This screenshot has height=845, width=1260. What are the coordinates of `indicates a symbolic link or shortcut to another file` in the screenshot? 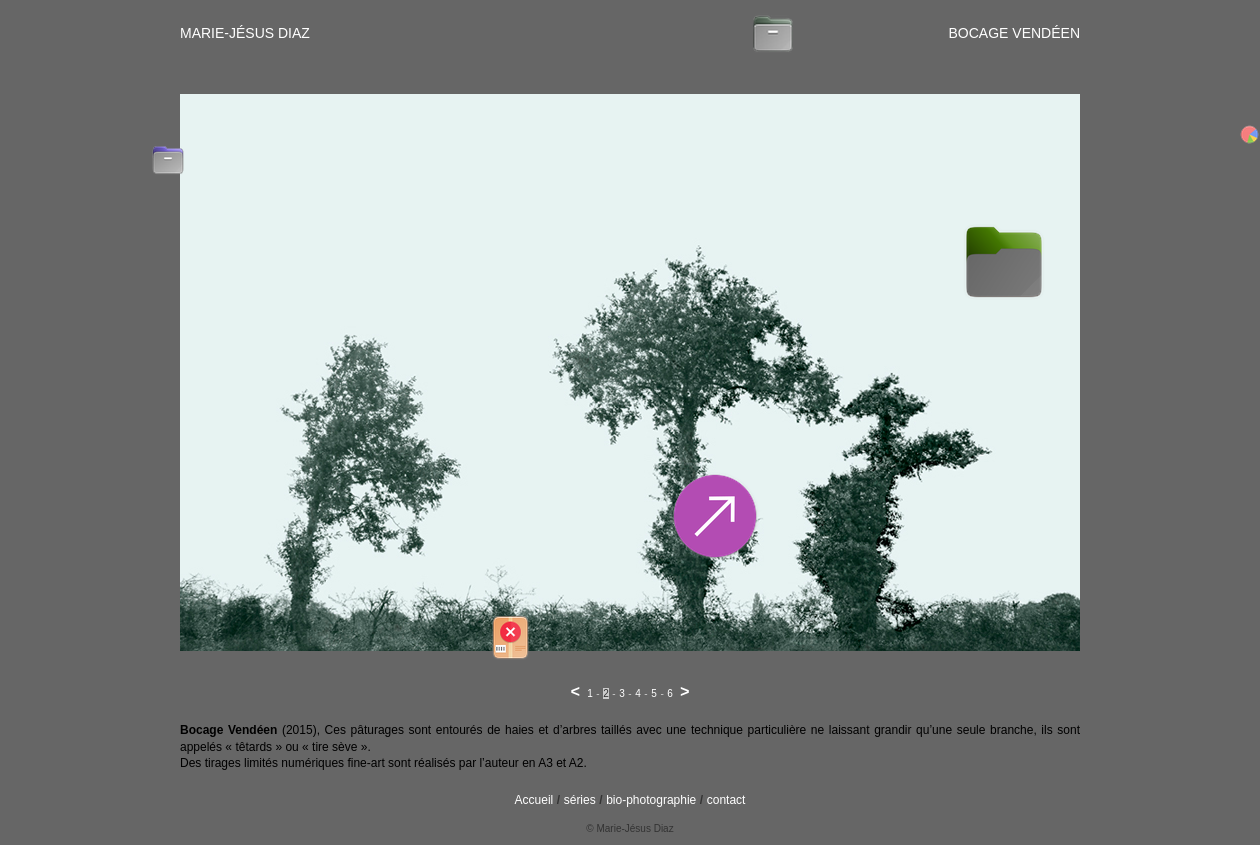 It's located at (715, 516).